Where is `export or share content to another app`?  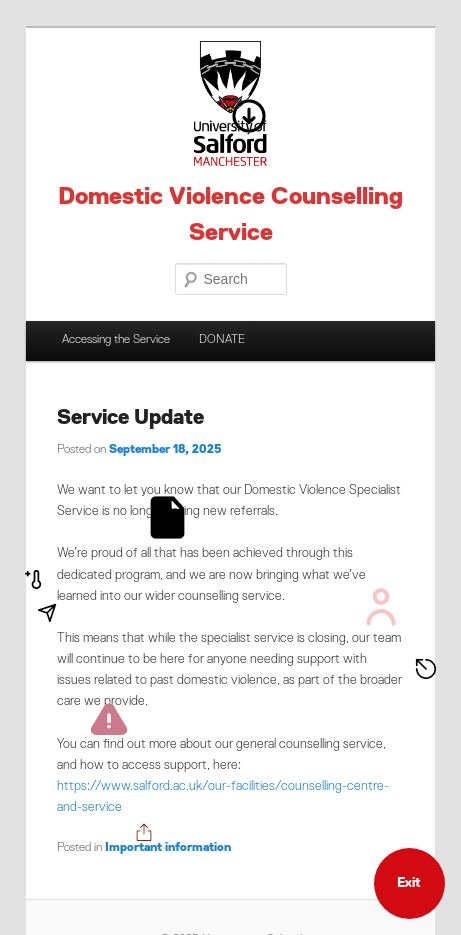
export or share content to another app is located at coordinates (144, 833).